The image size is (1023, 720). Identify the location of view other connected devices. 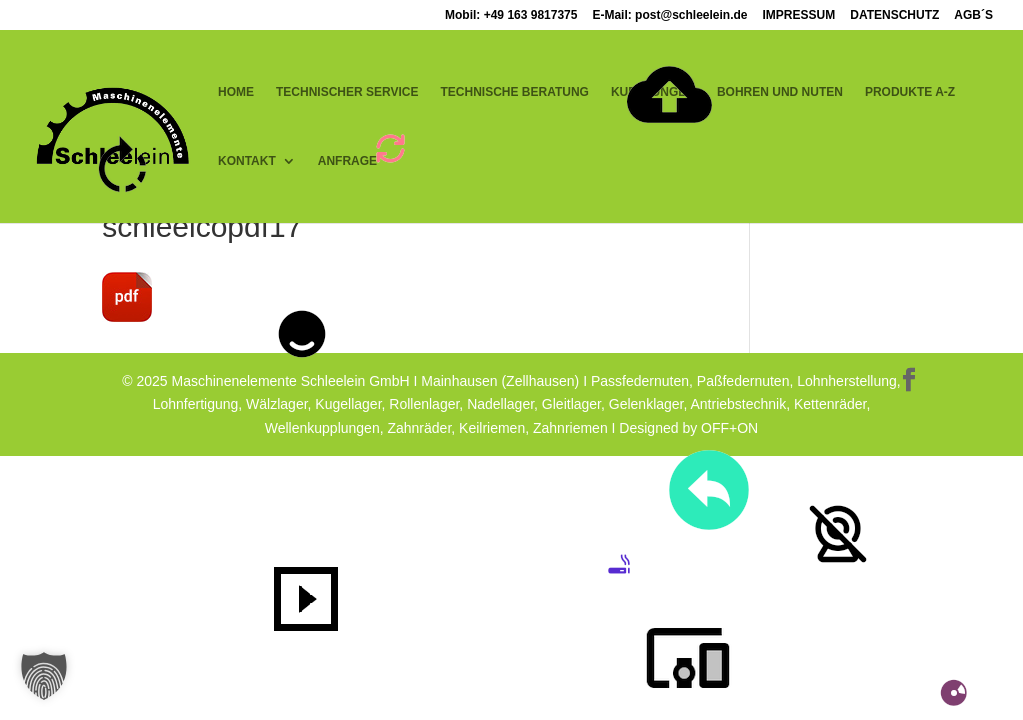
(688, 658).